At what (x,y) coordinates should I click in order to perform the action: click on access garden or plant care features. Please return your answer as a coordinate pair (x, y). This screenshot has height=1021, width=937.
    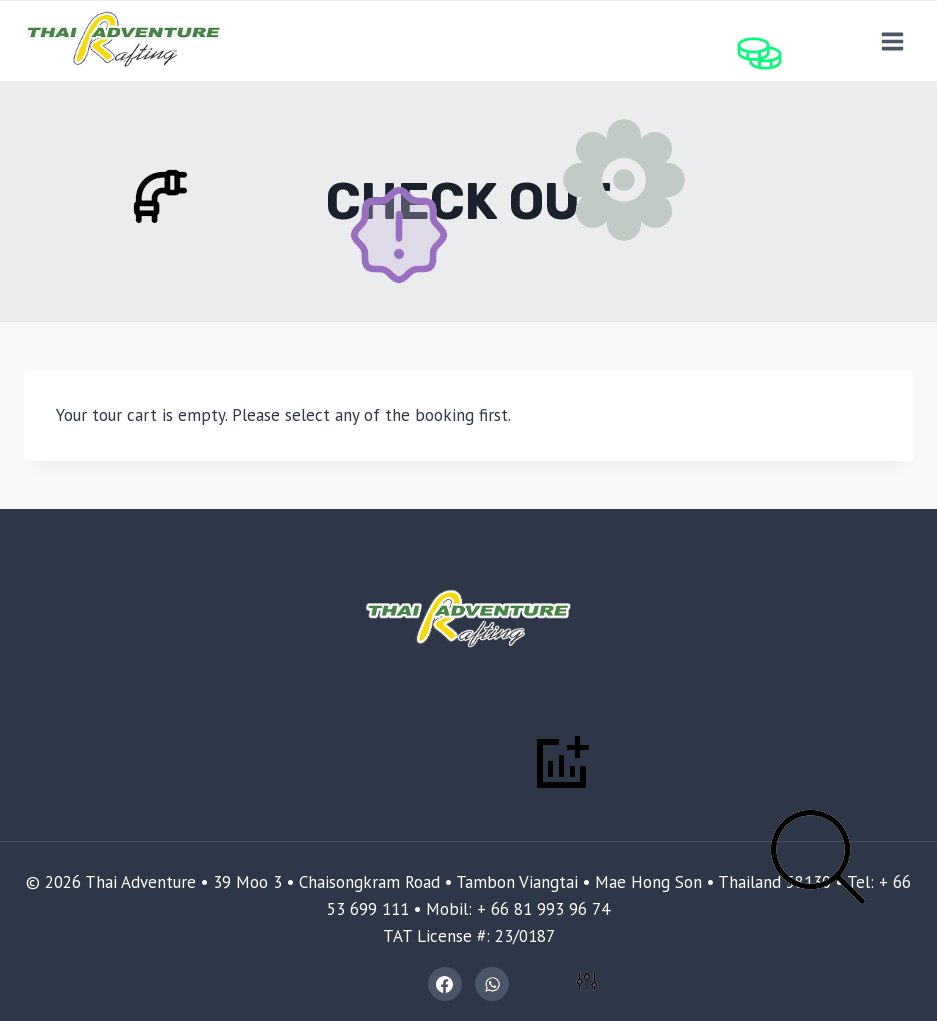
    Looking at the image, I should click on (624, 180).